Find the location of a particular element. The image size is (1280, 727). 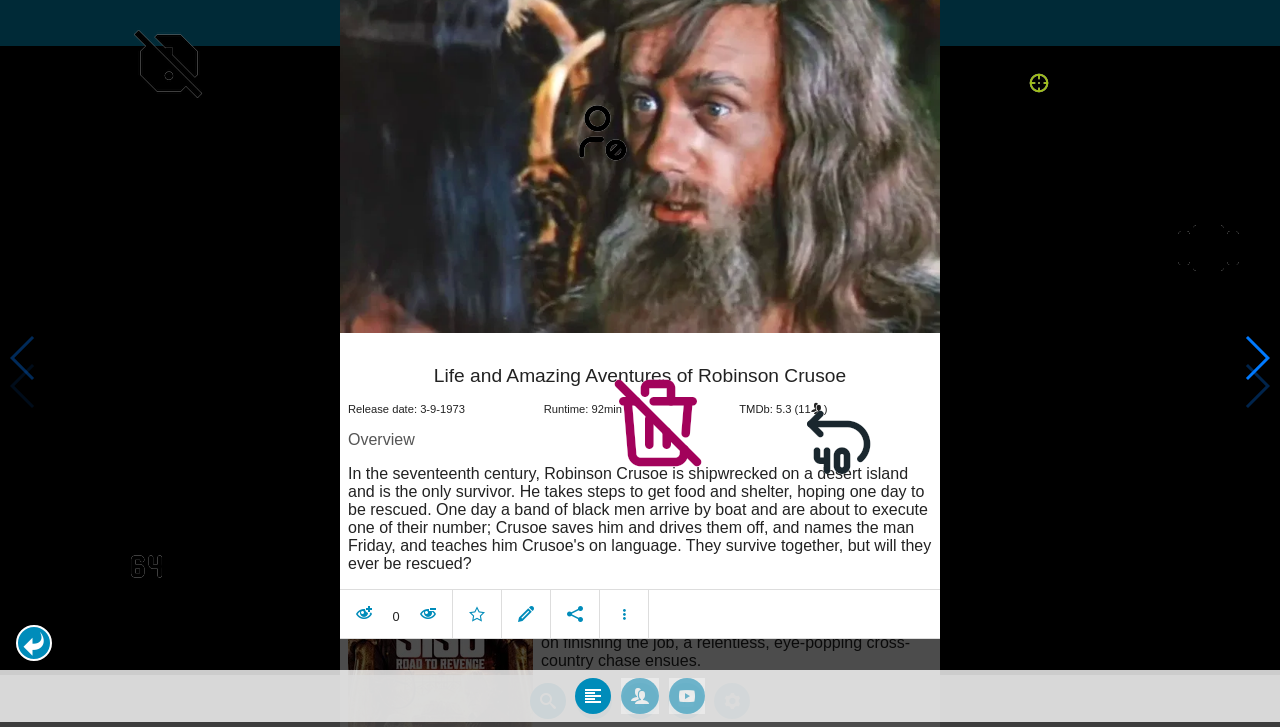

cancel or block a user account is located at coordinates (597, 131).